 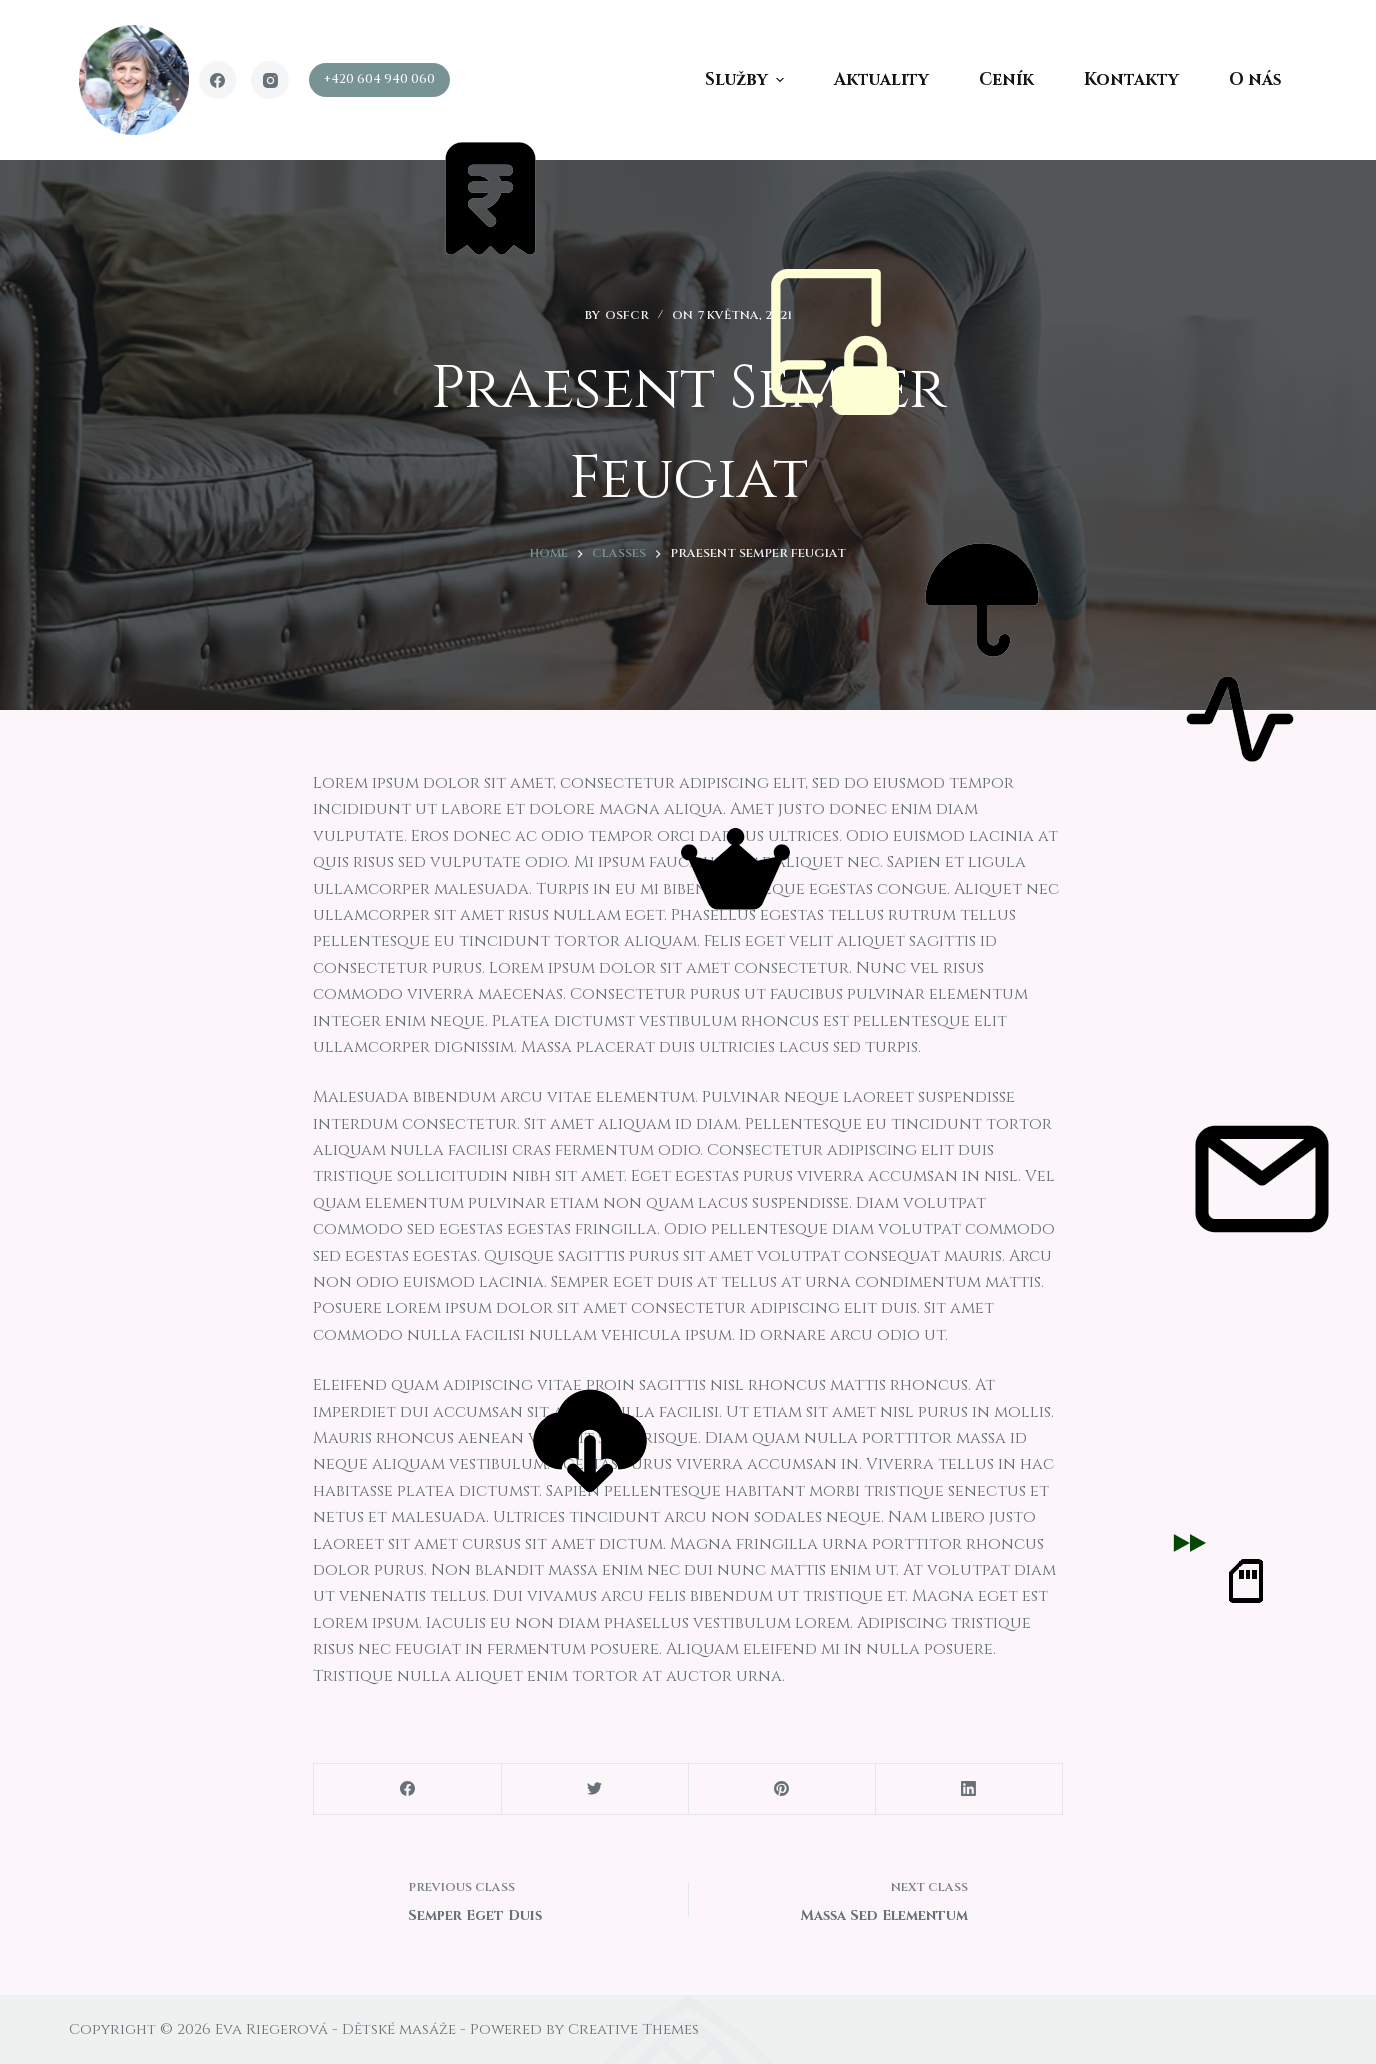 I want to click on view activity or health metrics, so click(x=1240, y=719).